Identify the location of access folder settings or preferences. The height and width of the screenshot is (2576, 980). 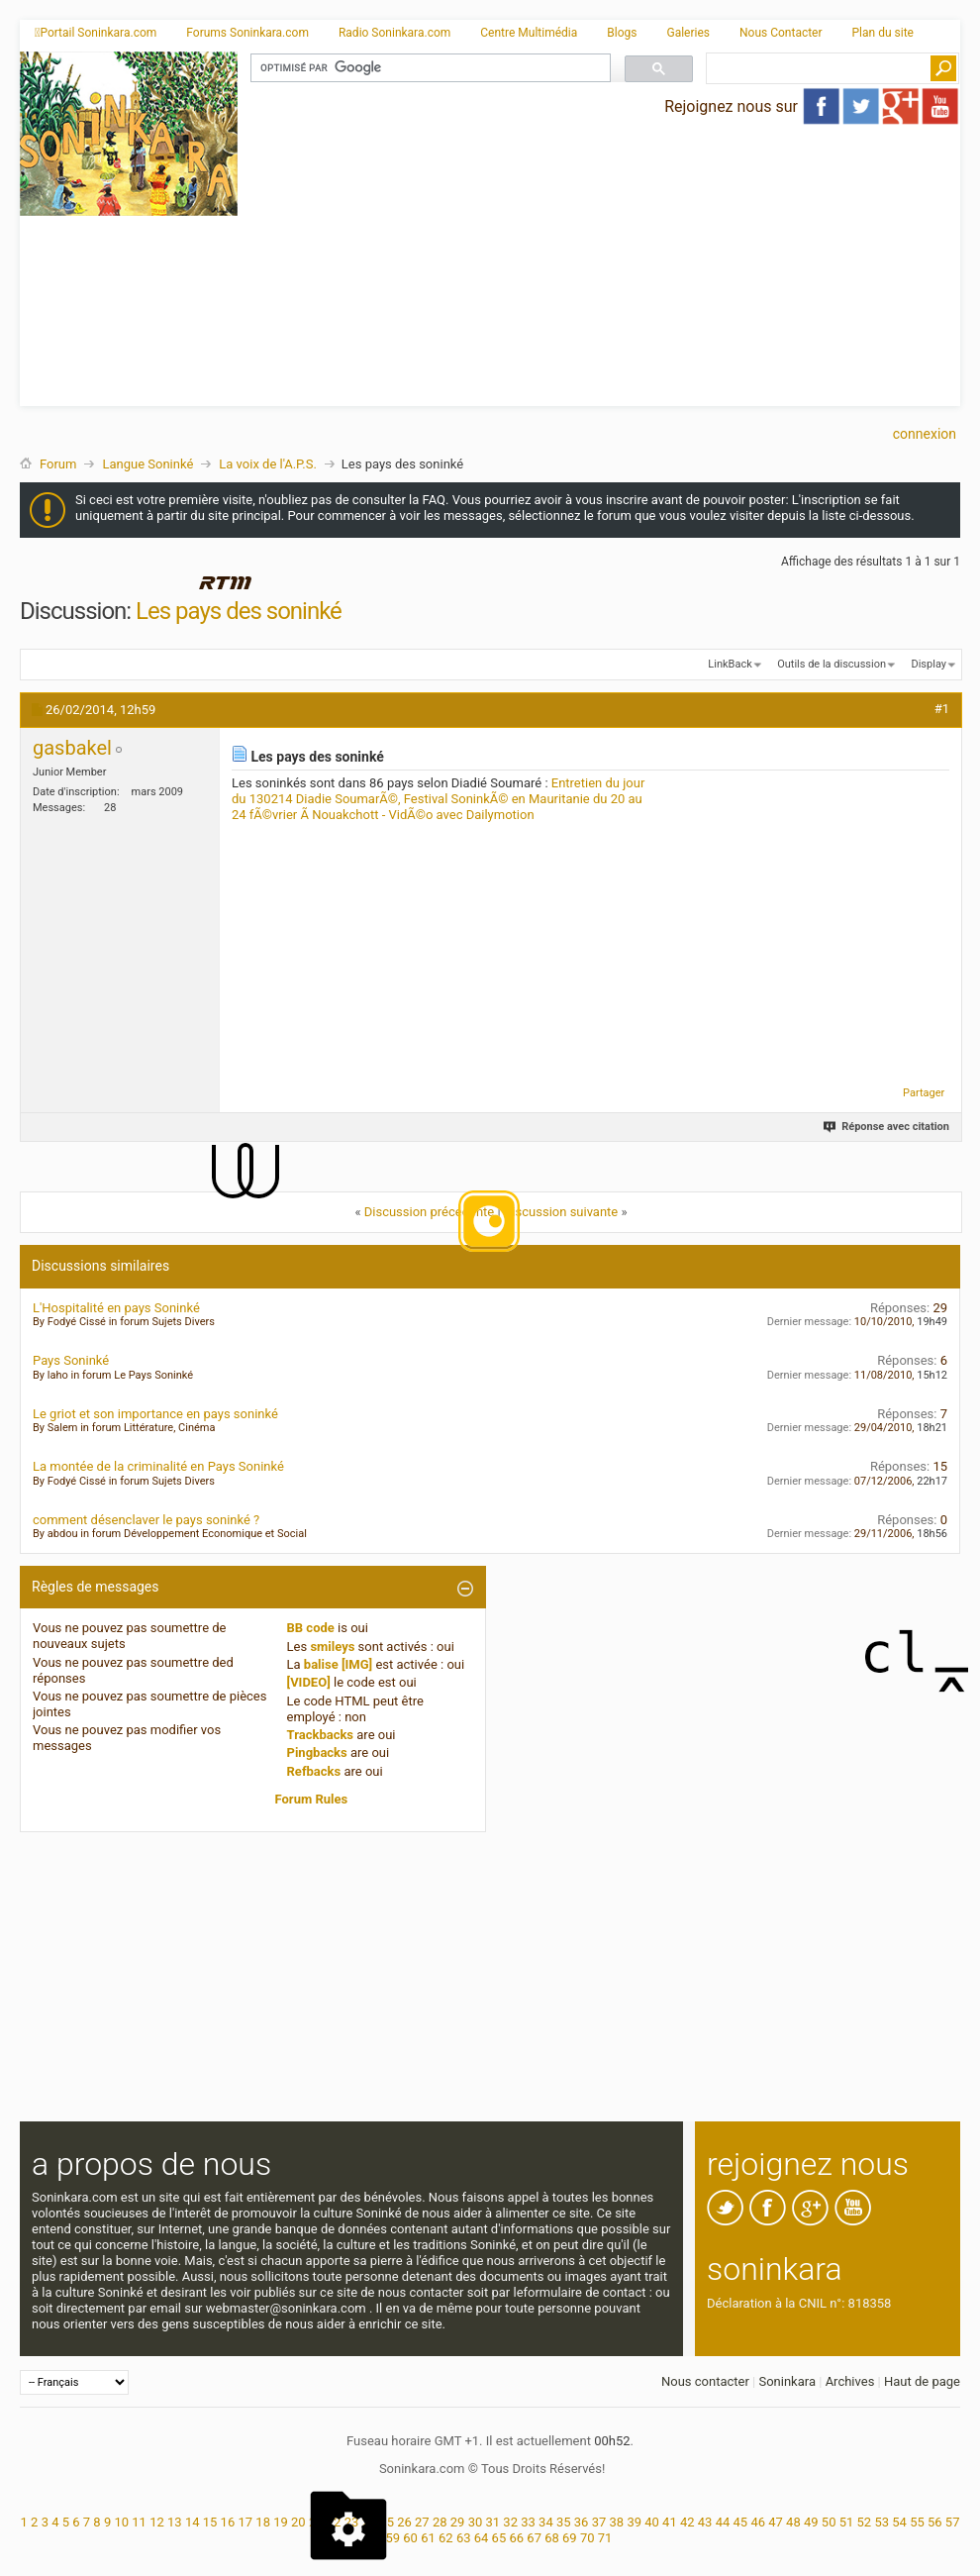
(348, 2525).